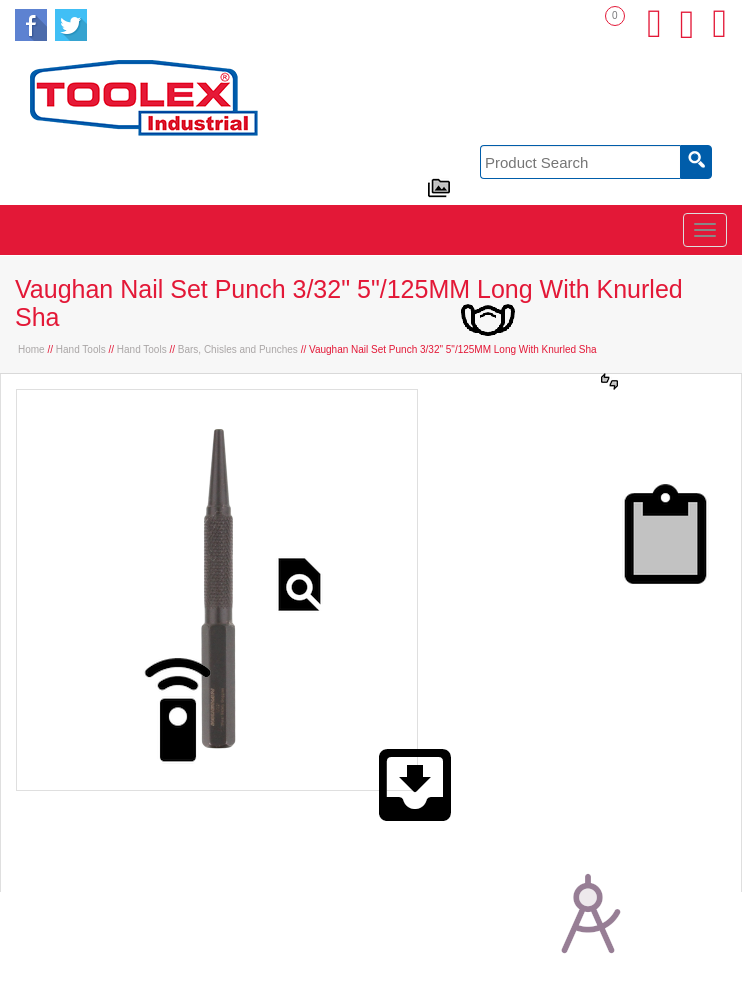 The height and width of the screenshot is (991, 742). What do you see at coordinates (609, 381) in the screenshot?
I see `rate or provide feedback` at bounding box center [609, 381].